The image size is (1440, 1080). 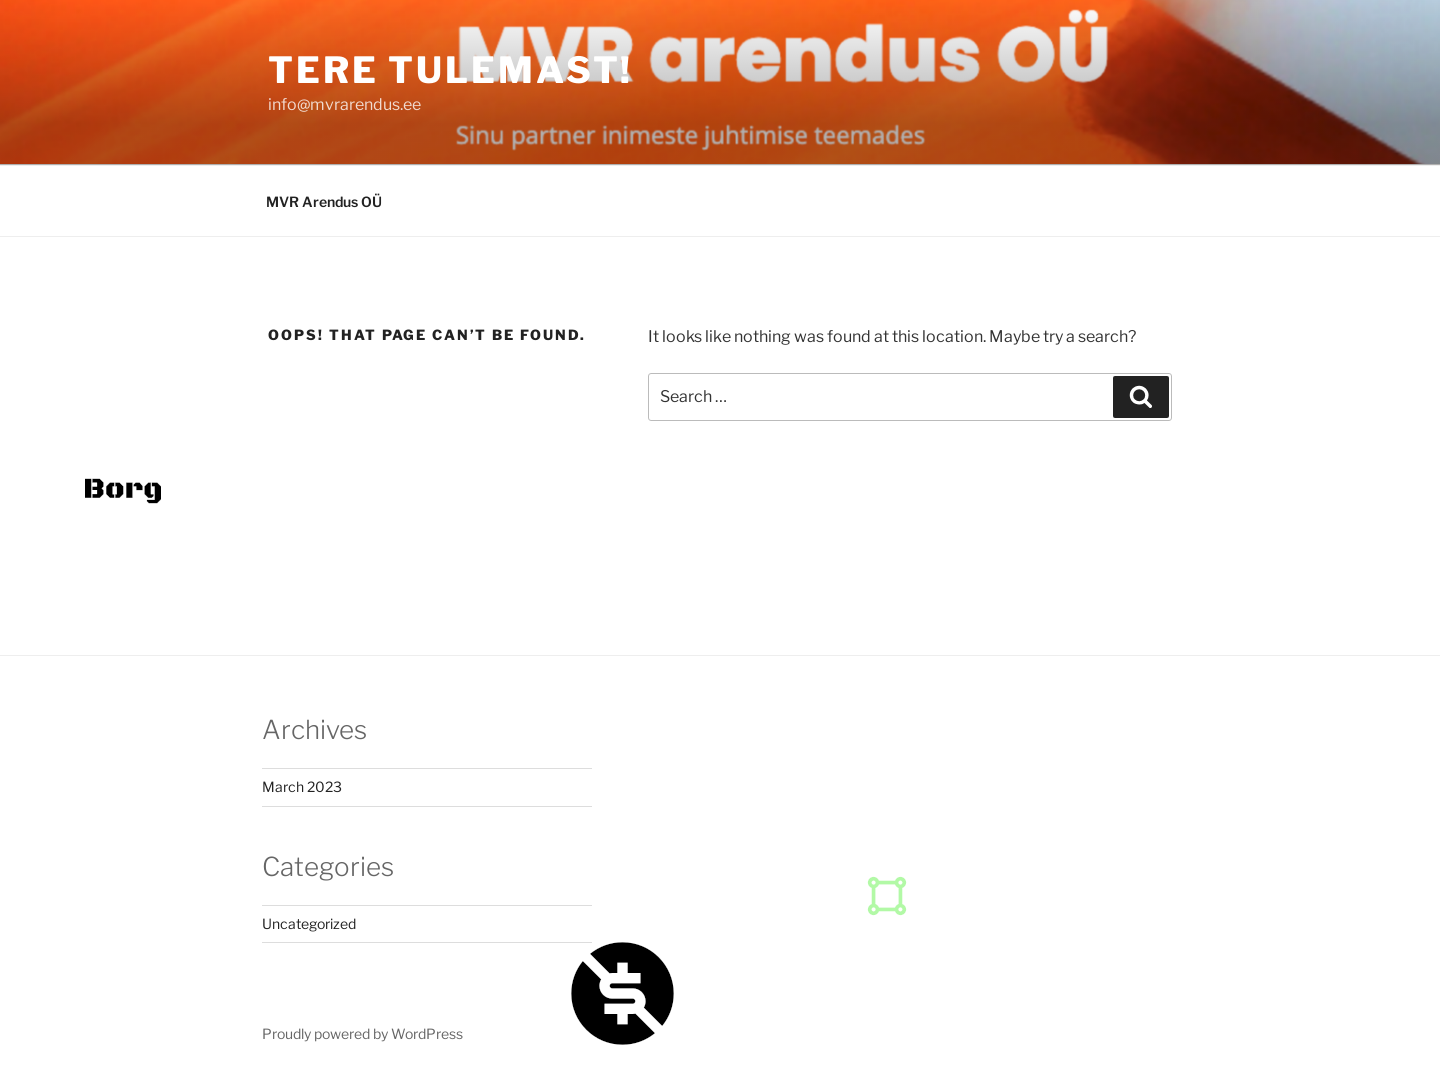 I want to click on indicates non-commercial creative commons license, so click(x=622, y=993).